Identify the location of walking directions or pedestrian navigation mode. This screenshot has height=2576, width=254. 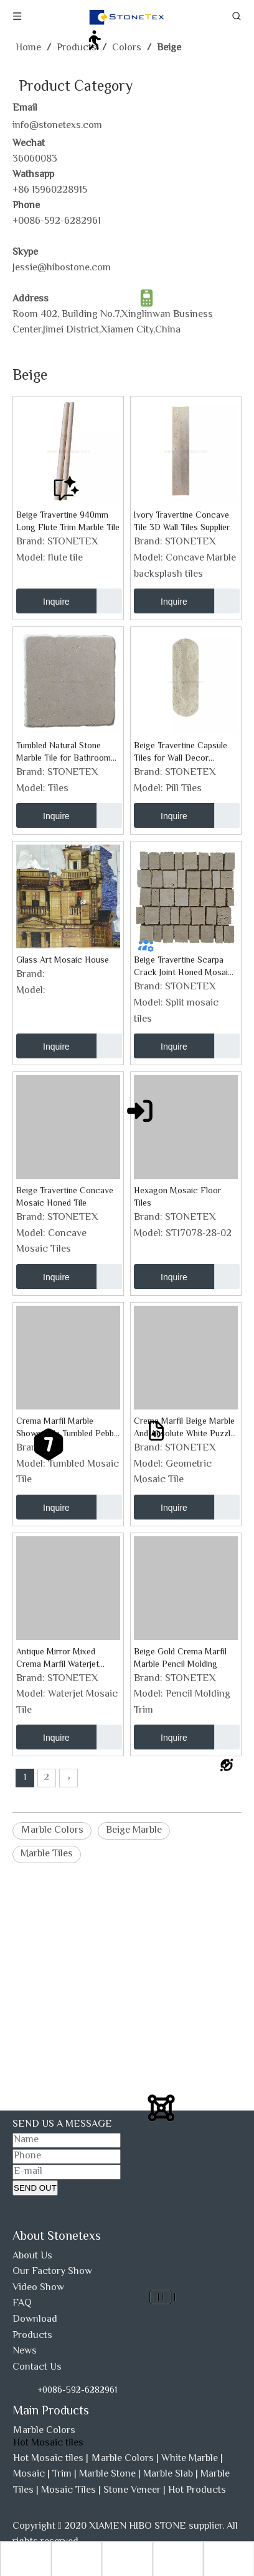
(94, 40).